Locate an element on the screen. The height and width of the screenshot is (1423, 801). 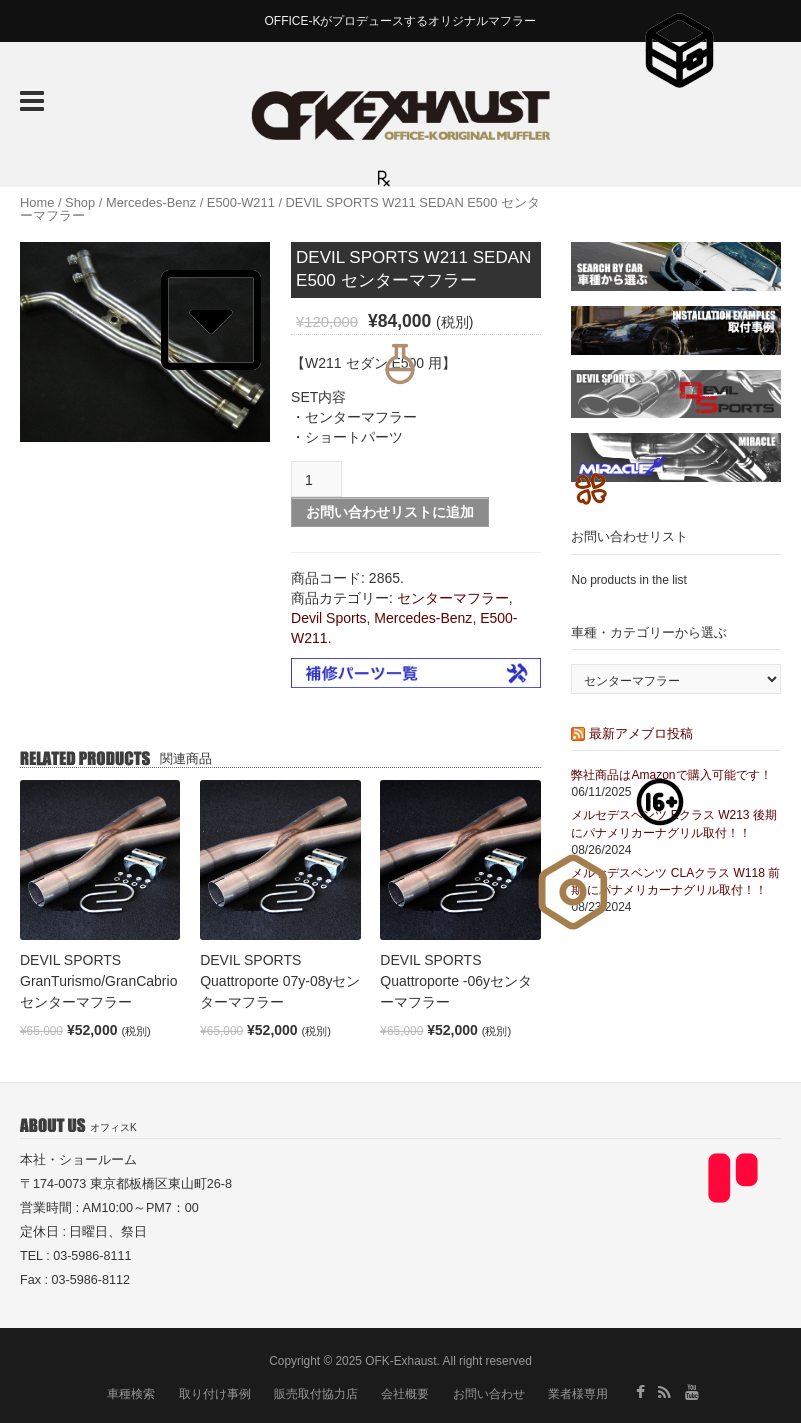
switch to card view layout is located at coordinates (733, 1178).